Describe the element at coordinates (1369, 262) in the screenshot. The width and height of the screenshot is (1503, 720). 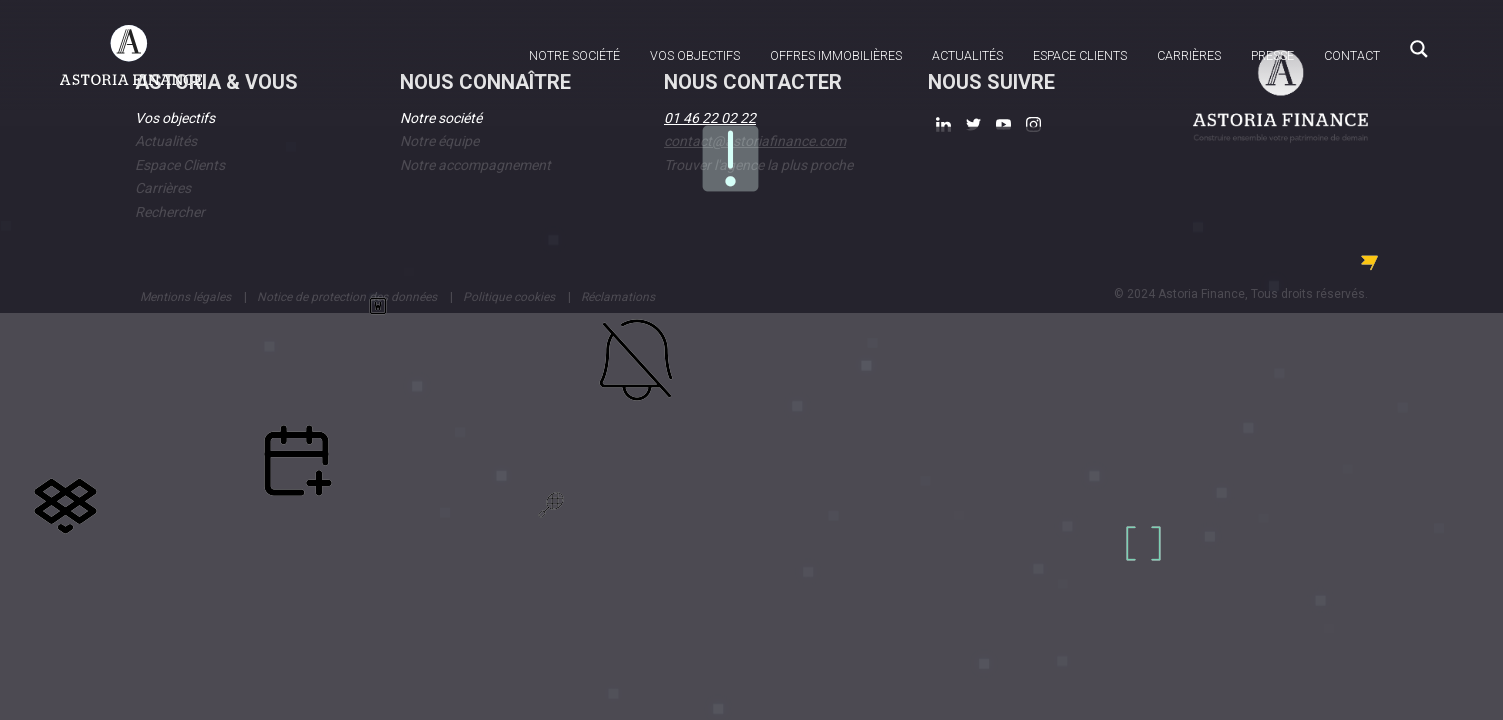
I see `flag or mark an item for follow-up` at that location.